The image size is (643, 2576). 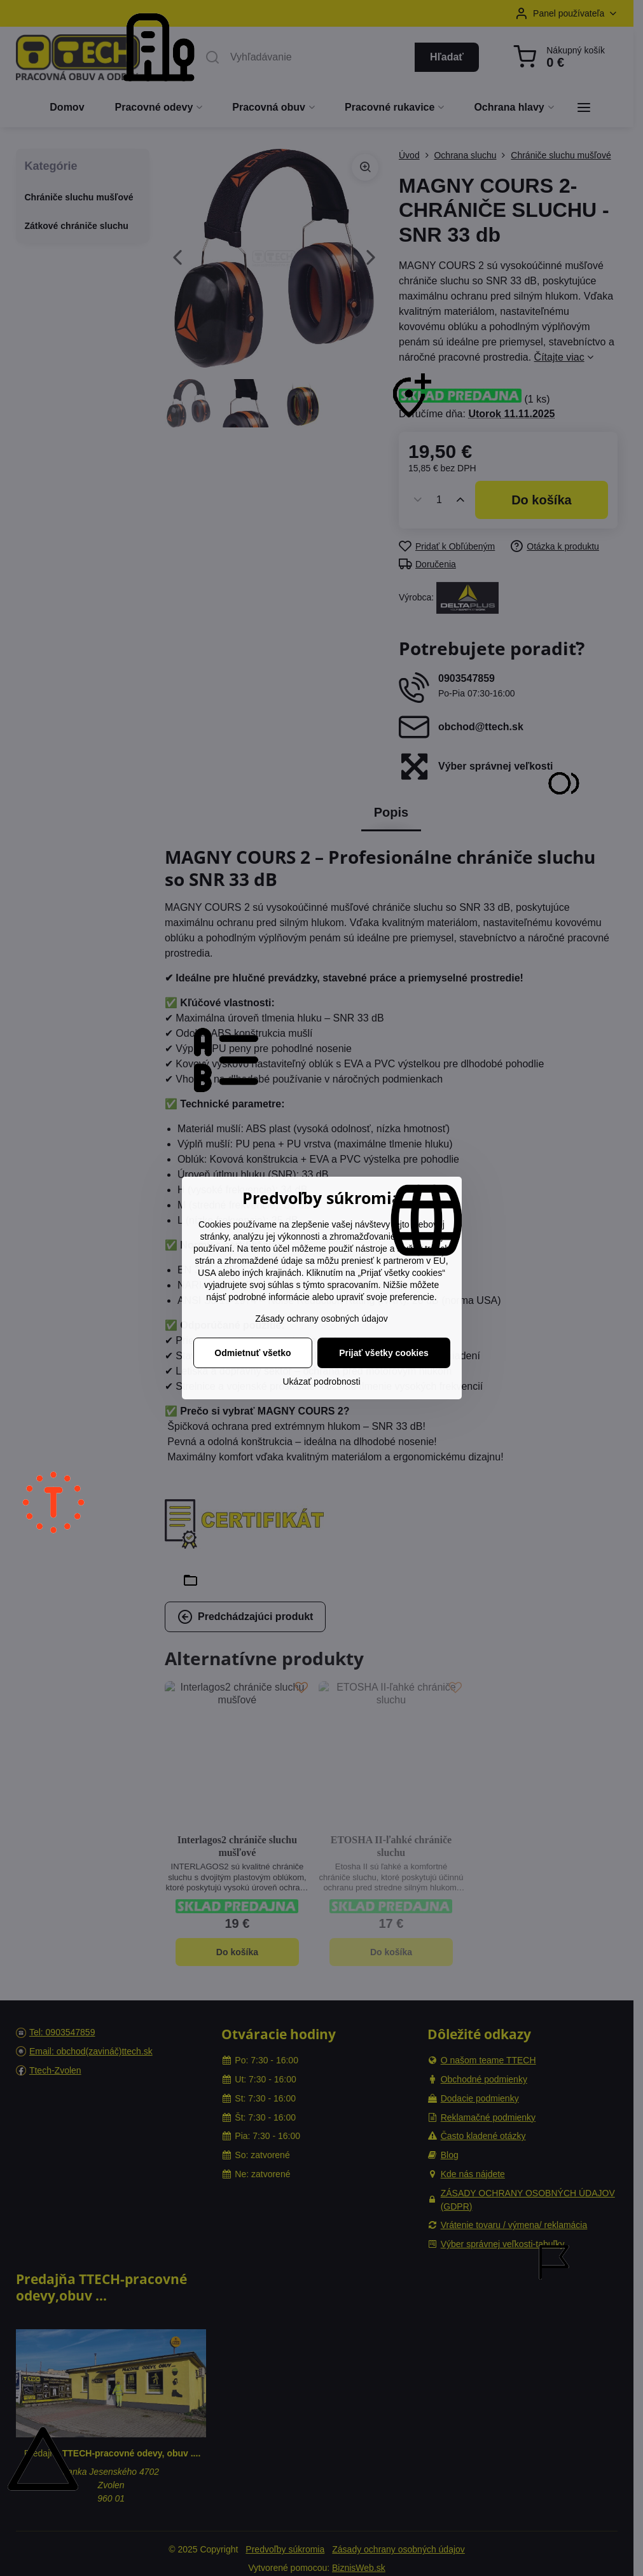 I want to click on indicates active recording or live streaming status, so click(x=563, y=783).